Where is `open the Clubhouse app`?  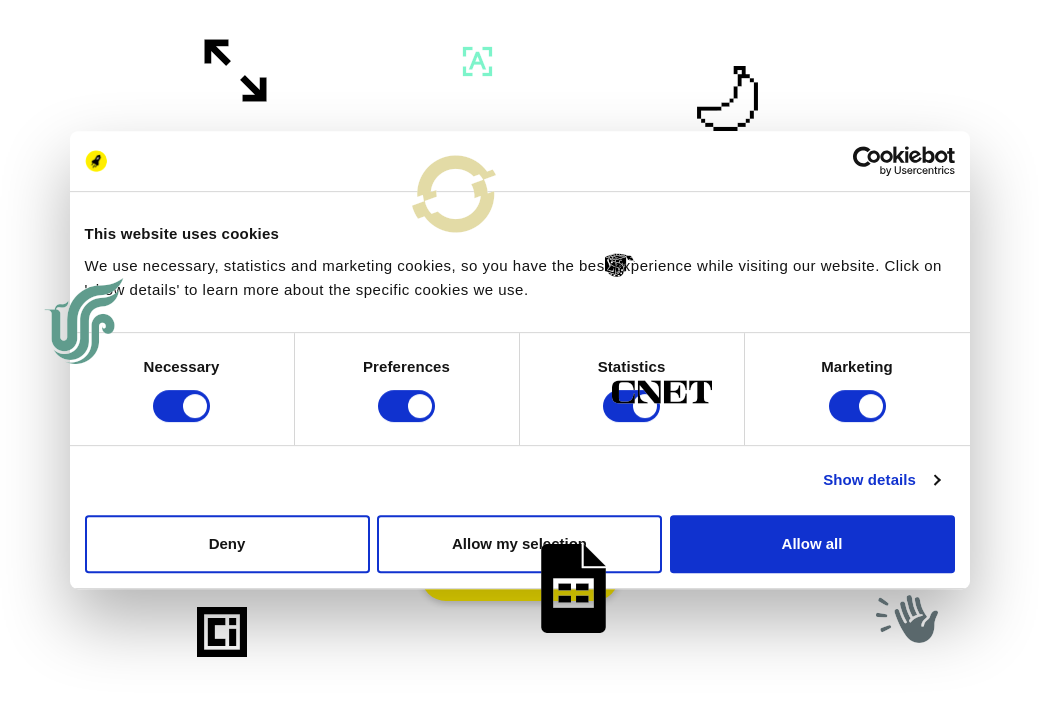 open the Clubhouse app is located at coordinates (907, 619).